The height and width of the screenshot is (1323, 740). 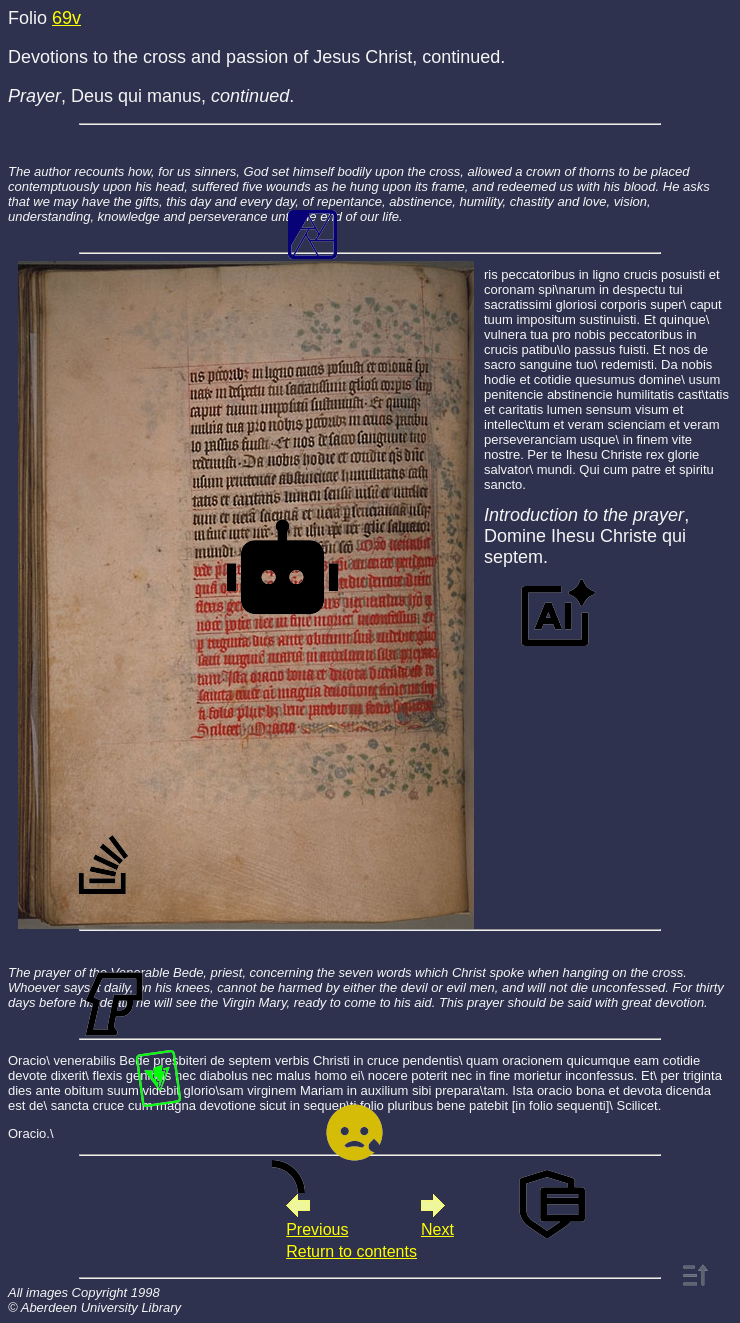 I want to click on visit stack overflow for programming help, so click(x=103, y=864).